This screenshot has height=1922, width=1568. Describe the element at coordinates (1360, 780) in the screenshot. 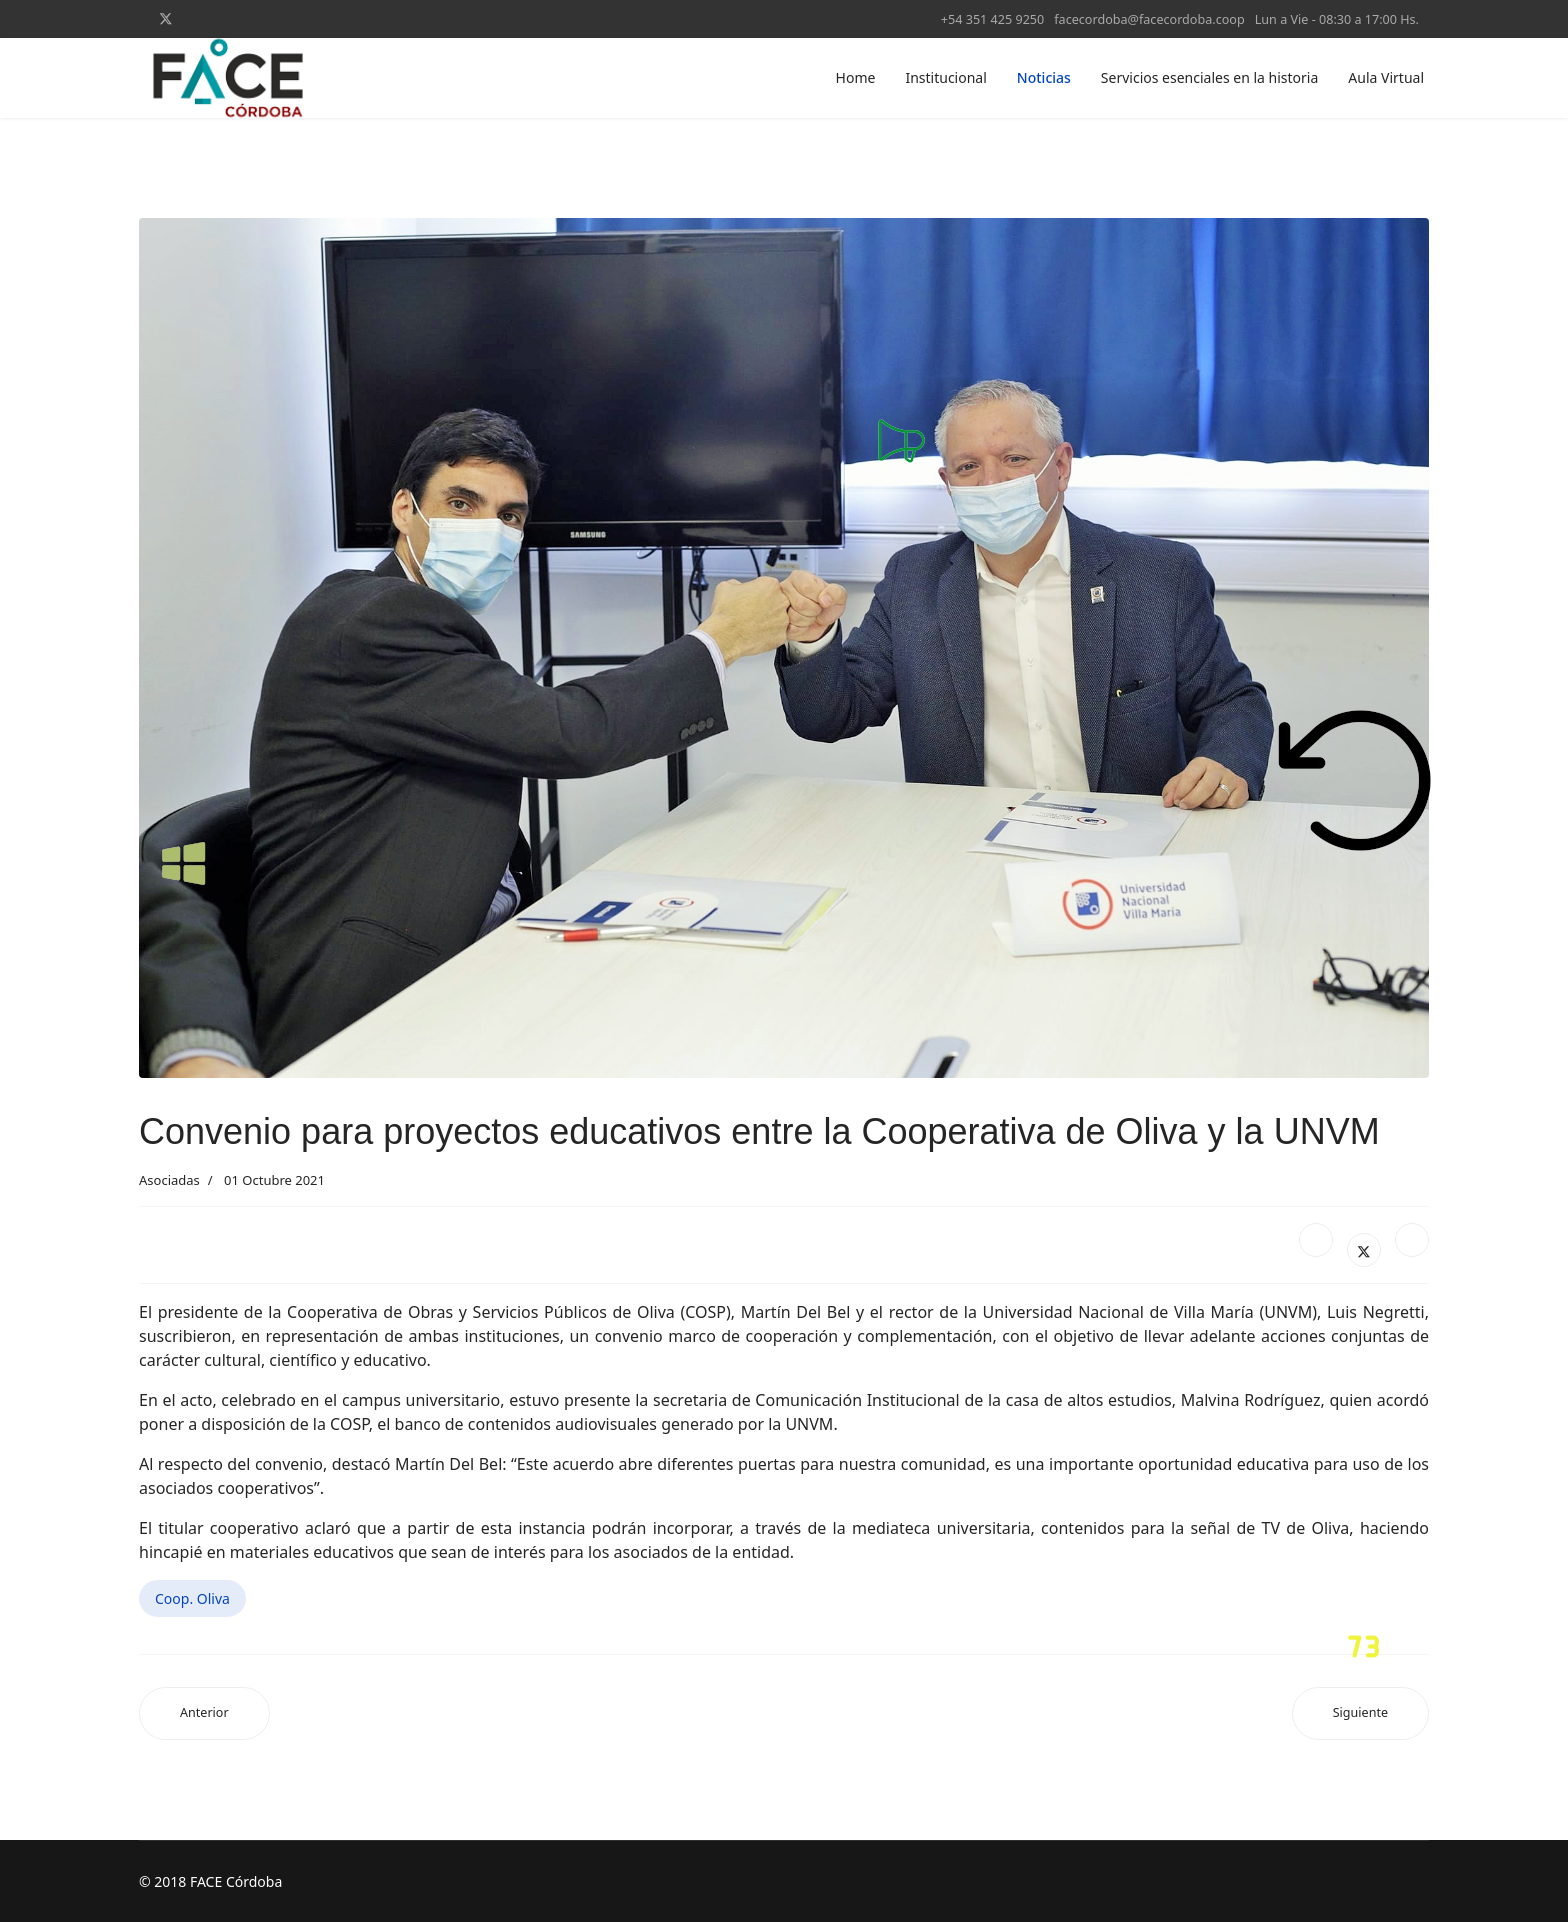

I see `undo the last action` at that location.